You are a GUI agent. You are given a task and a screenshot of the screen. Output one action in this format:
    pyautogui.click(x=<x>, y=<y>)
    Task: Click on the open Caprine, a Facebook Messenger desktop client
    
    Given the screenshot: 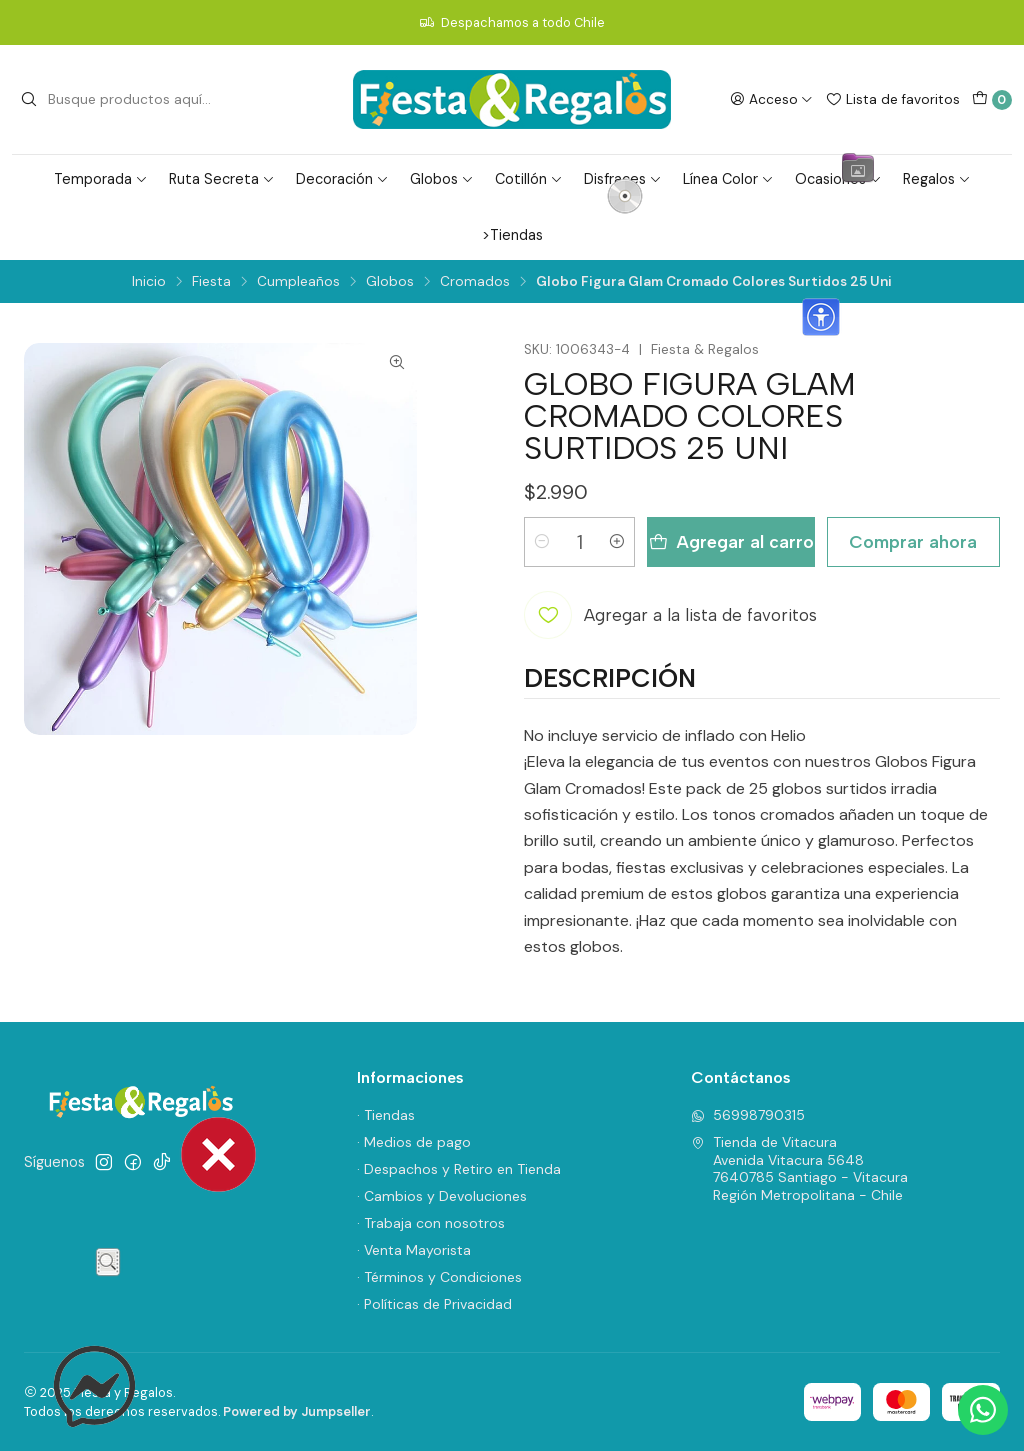 What is the action you would take?
    pyautogui.click(x=94, y=1386)
    